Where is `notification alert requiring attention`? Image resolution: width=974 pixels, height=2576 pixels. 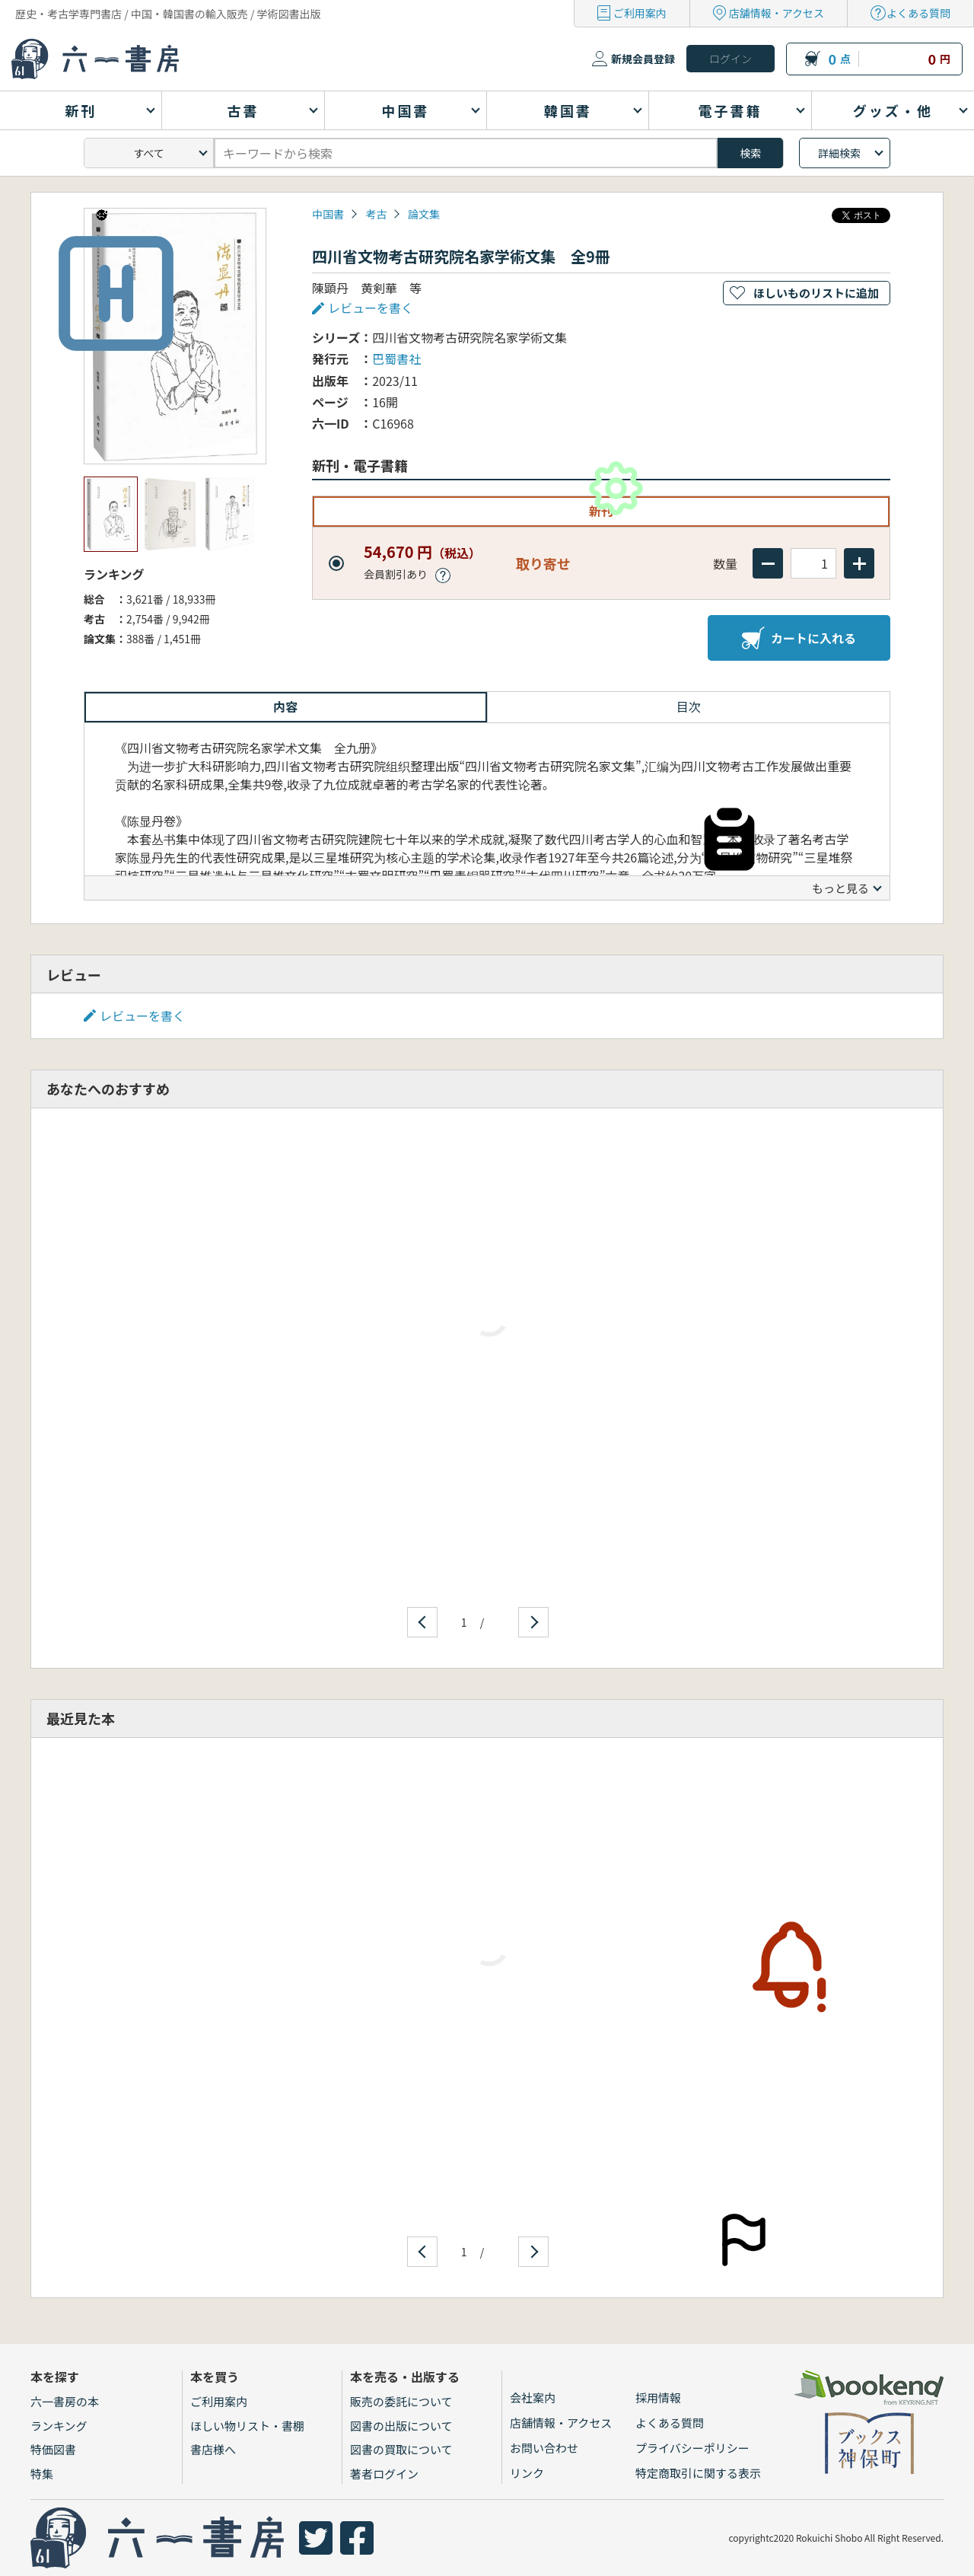
notification alert requiring attention is located at coordinates (791, 1965).